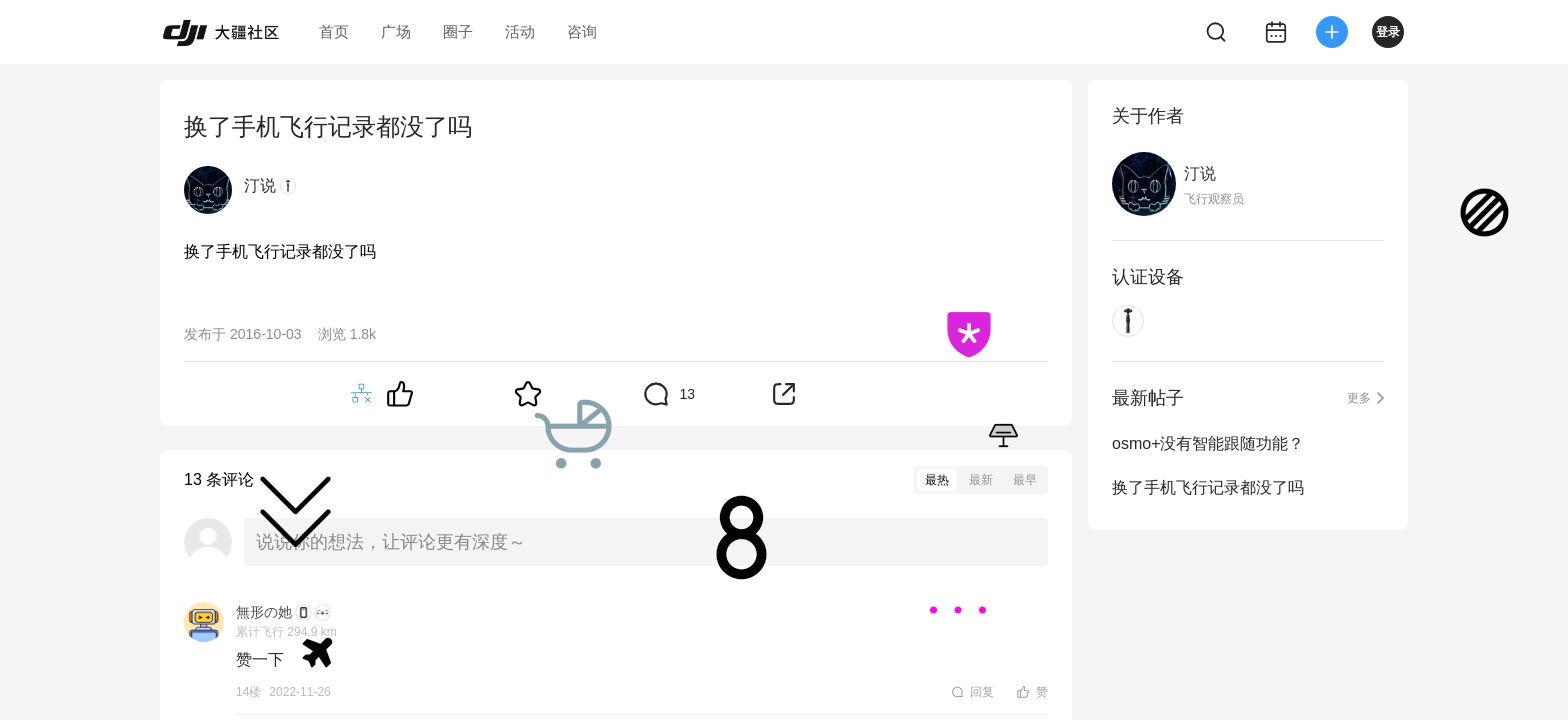 The width and height of the screenshot is (1568, 720). Describe the element at coordinates (969, 332) in the screenshot. I see `indicates premium or starred security feature` at that location.